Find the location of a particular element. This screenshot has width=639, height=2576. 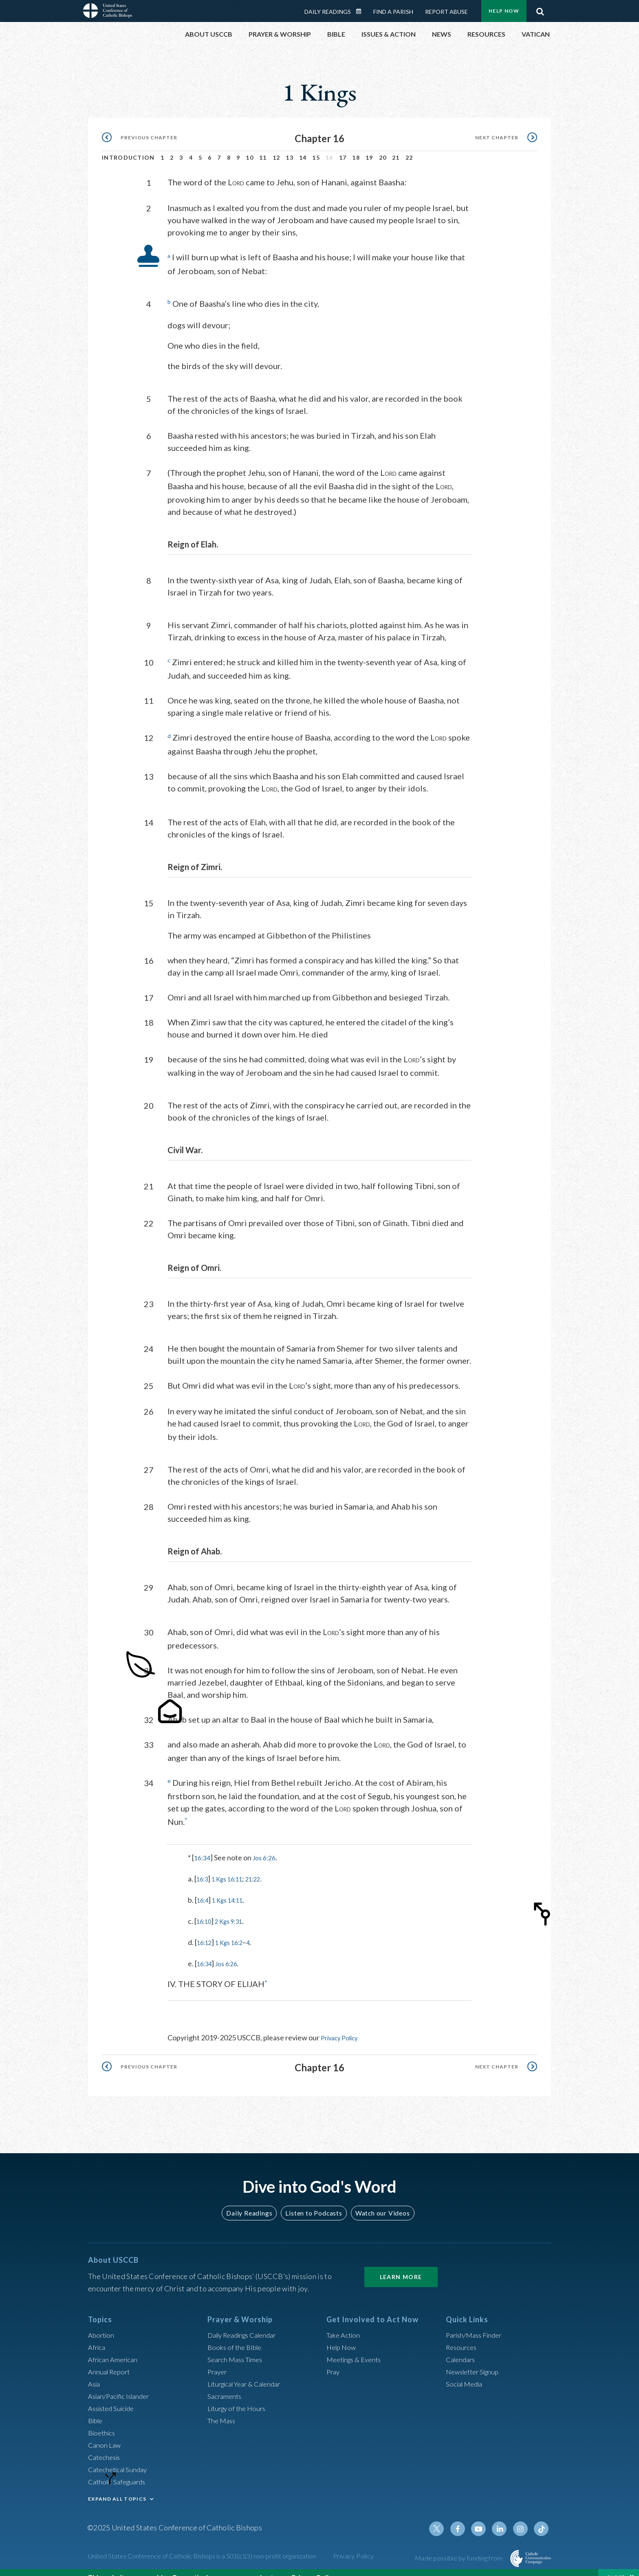

indicates eco-friendly or sustainable option is located at coordinates (141, 1664).